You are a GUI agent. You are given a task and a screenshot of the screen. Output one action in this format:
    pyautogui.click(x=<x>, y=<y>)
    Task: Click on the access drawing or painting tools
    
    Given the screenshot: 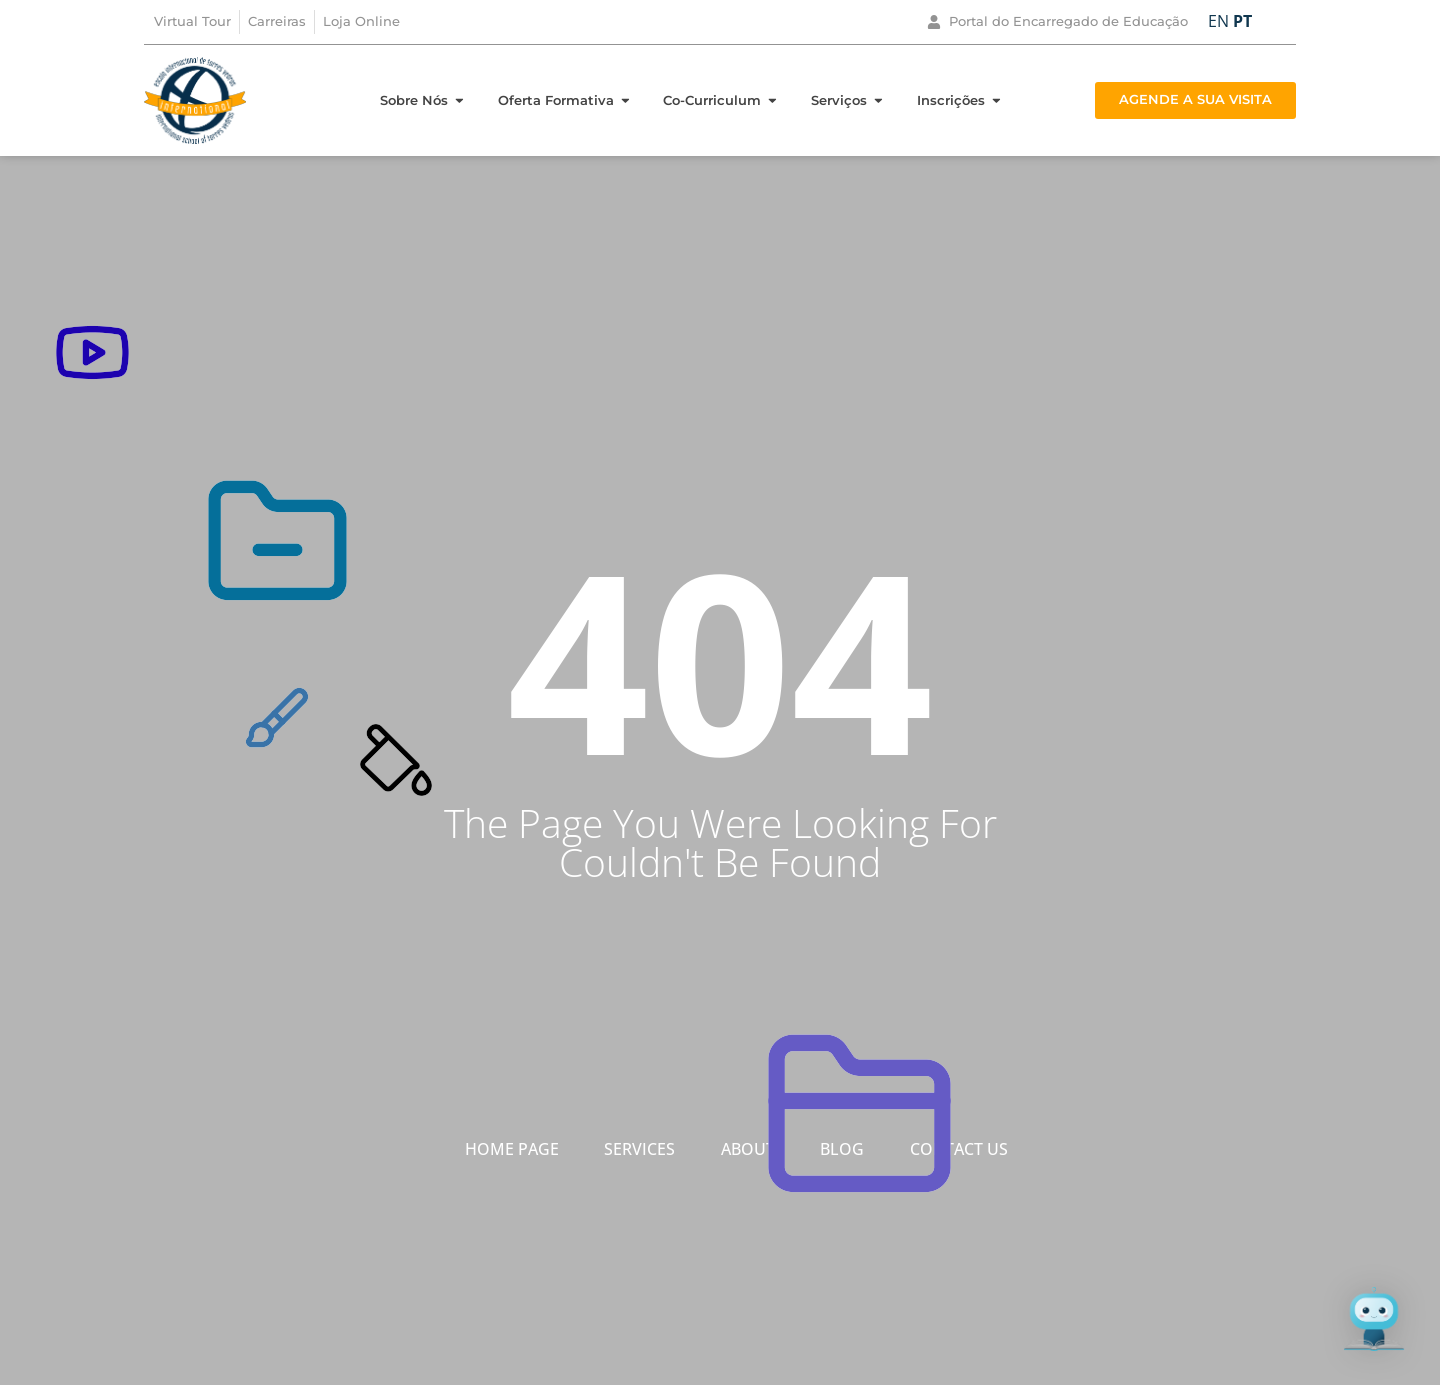 What is the action you would take?
    pyautogui.click(x=277, y=719)
    